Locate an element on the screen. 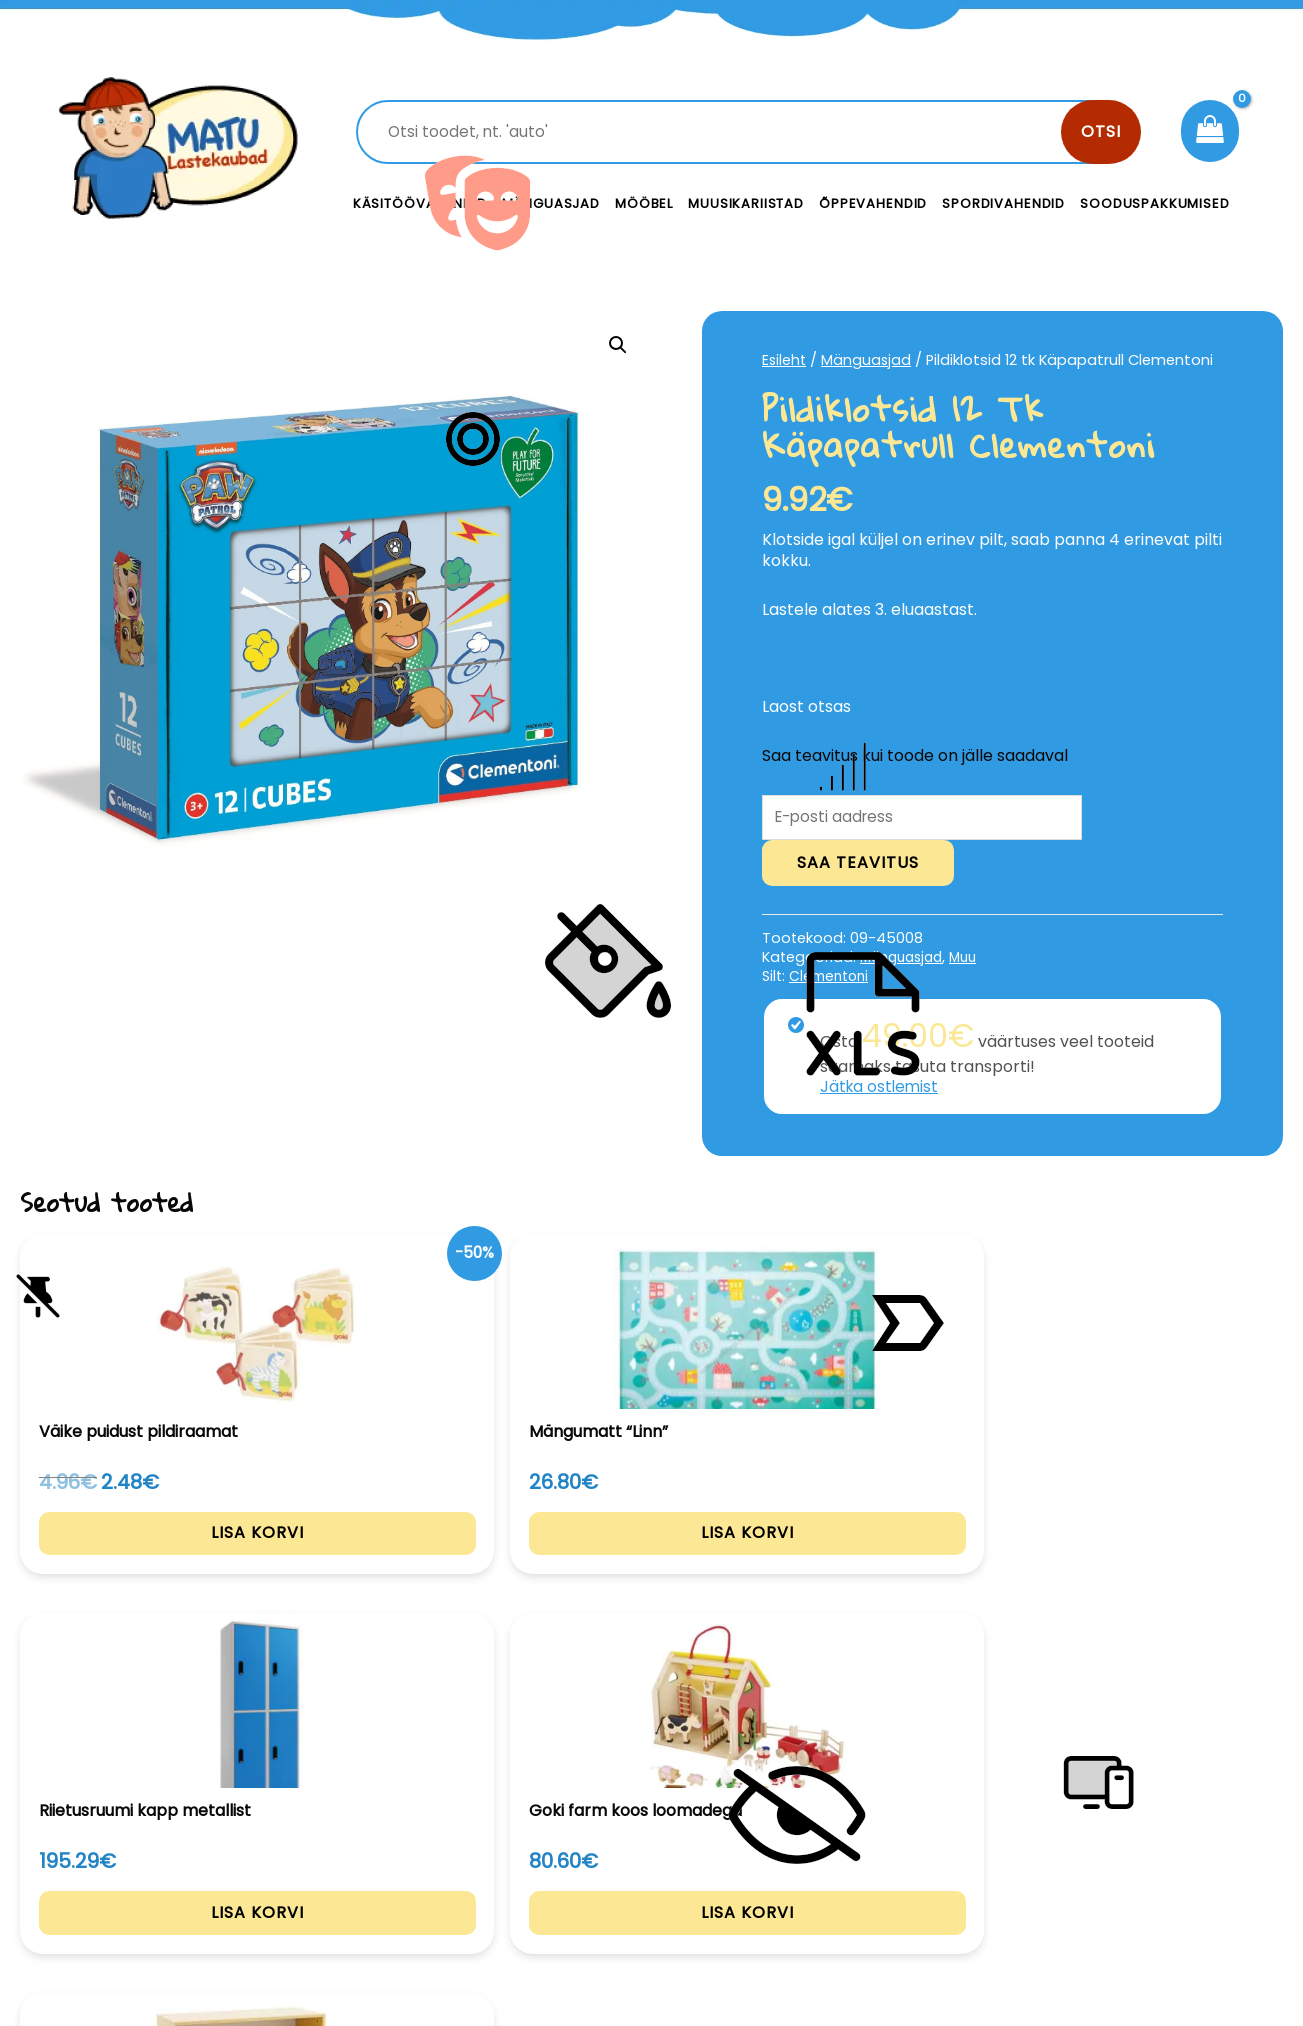 The width and height of the screenshot is (1303, 2026). open an excel spreadsheet file is located at coordinates (863, 1019).